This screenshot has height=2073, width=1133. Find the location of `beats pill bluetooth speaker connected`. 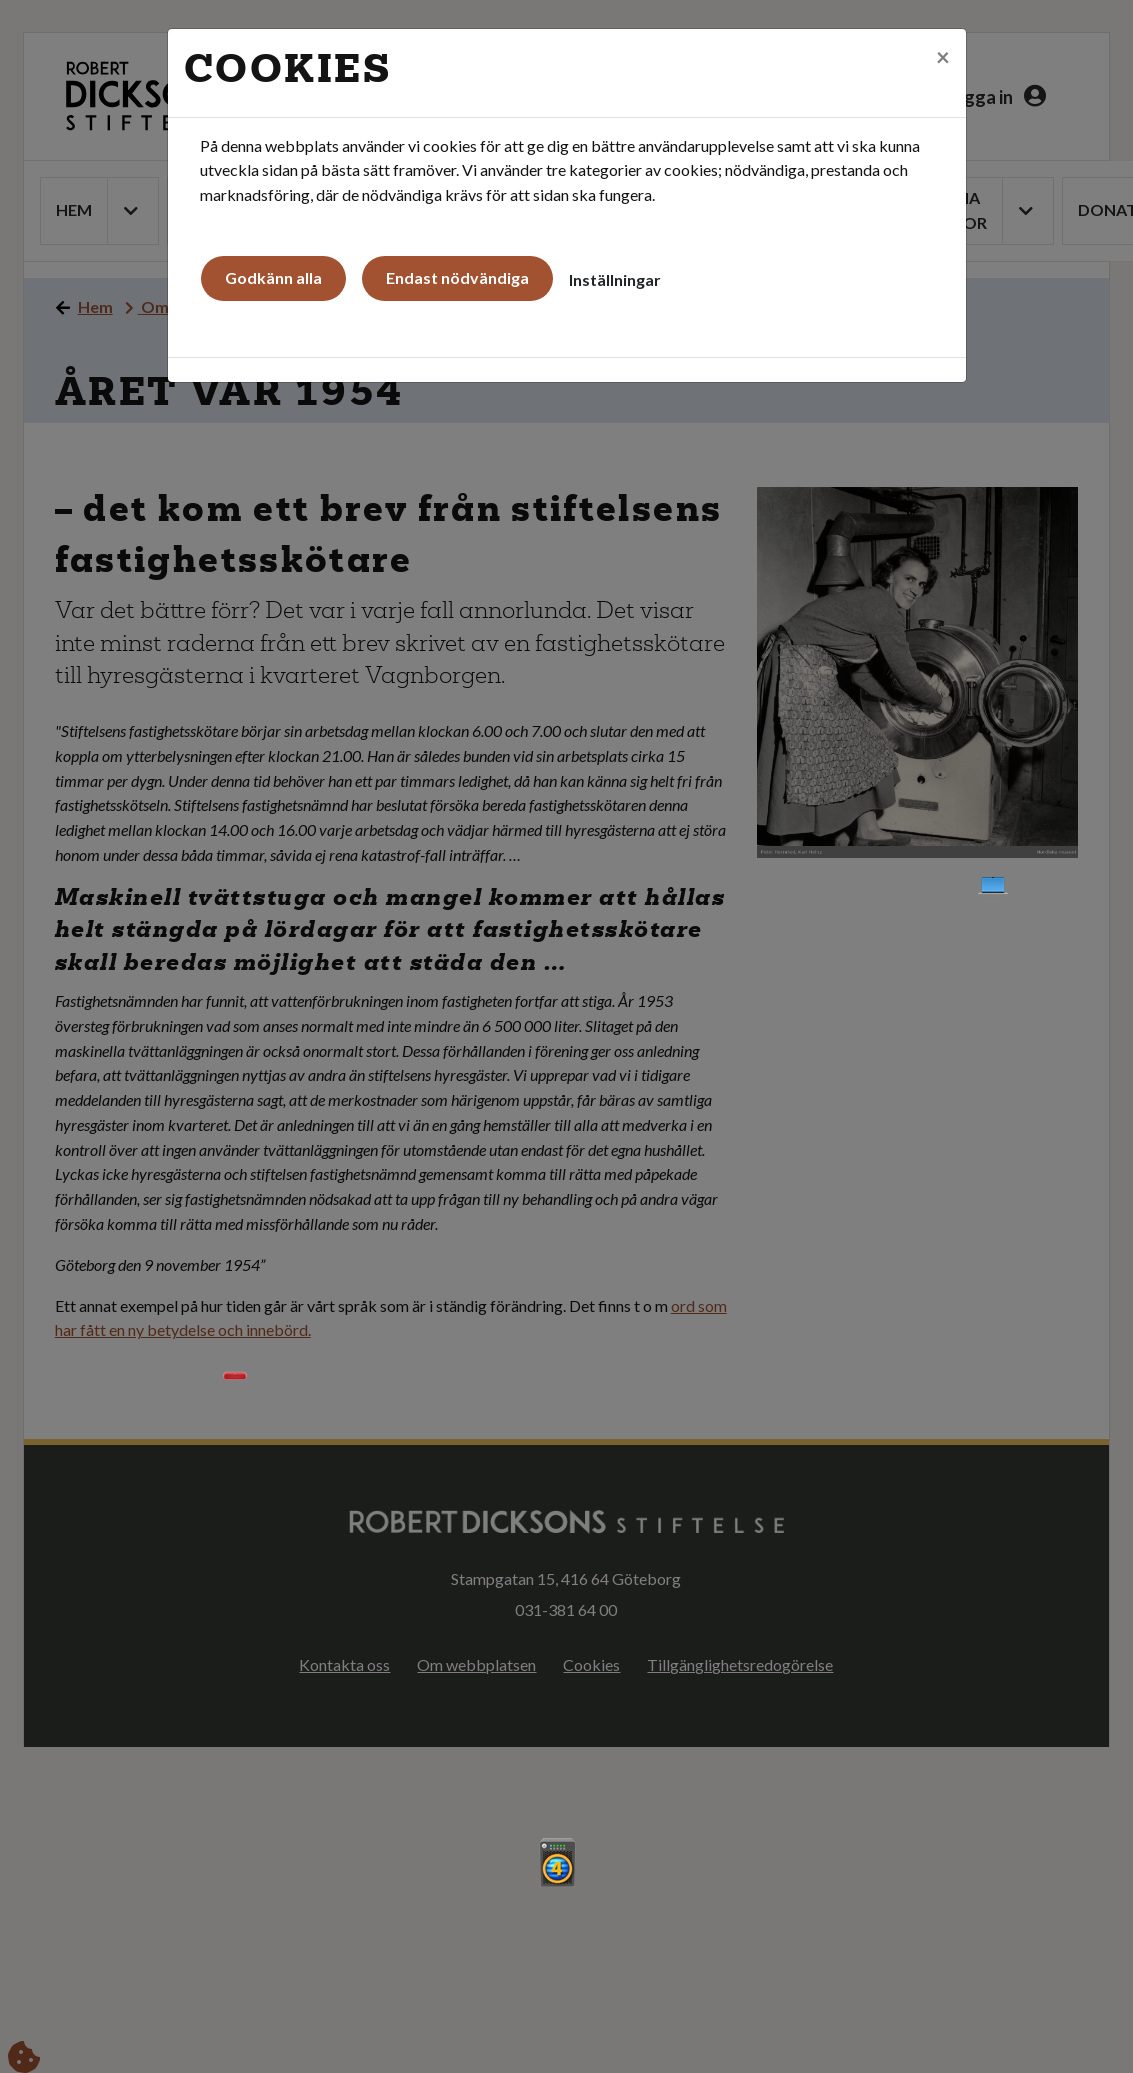

beats pill bluetooth speaker connected is located at coordinates (235, 1376).